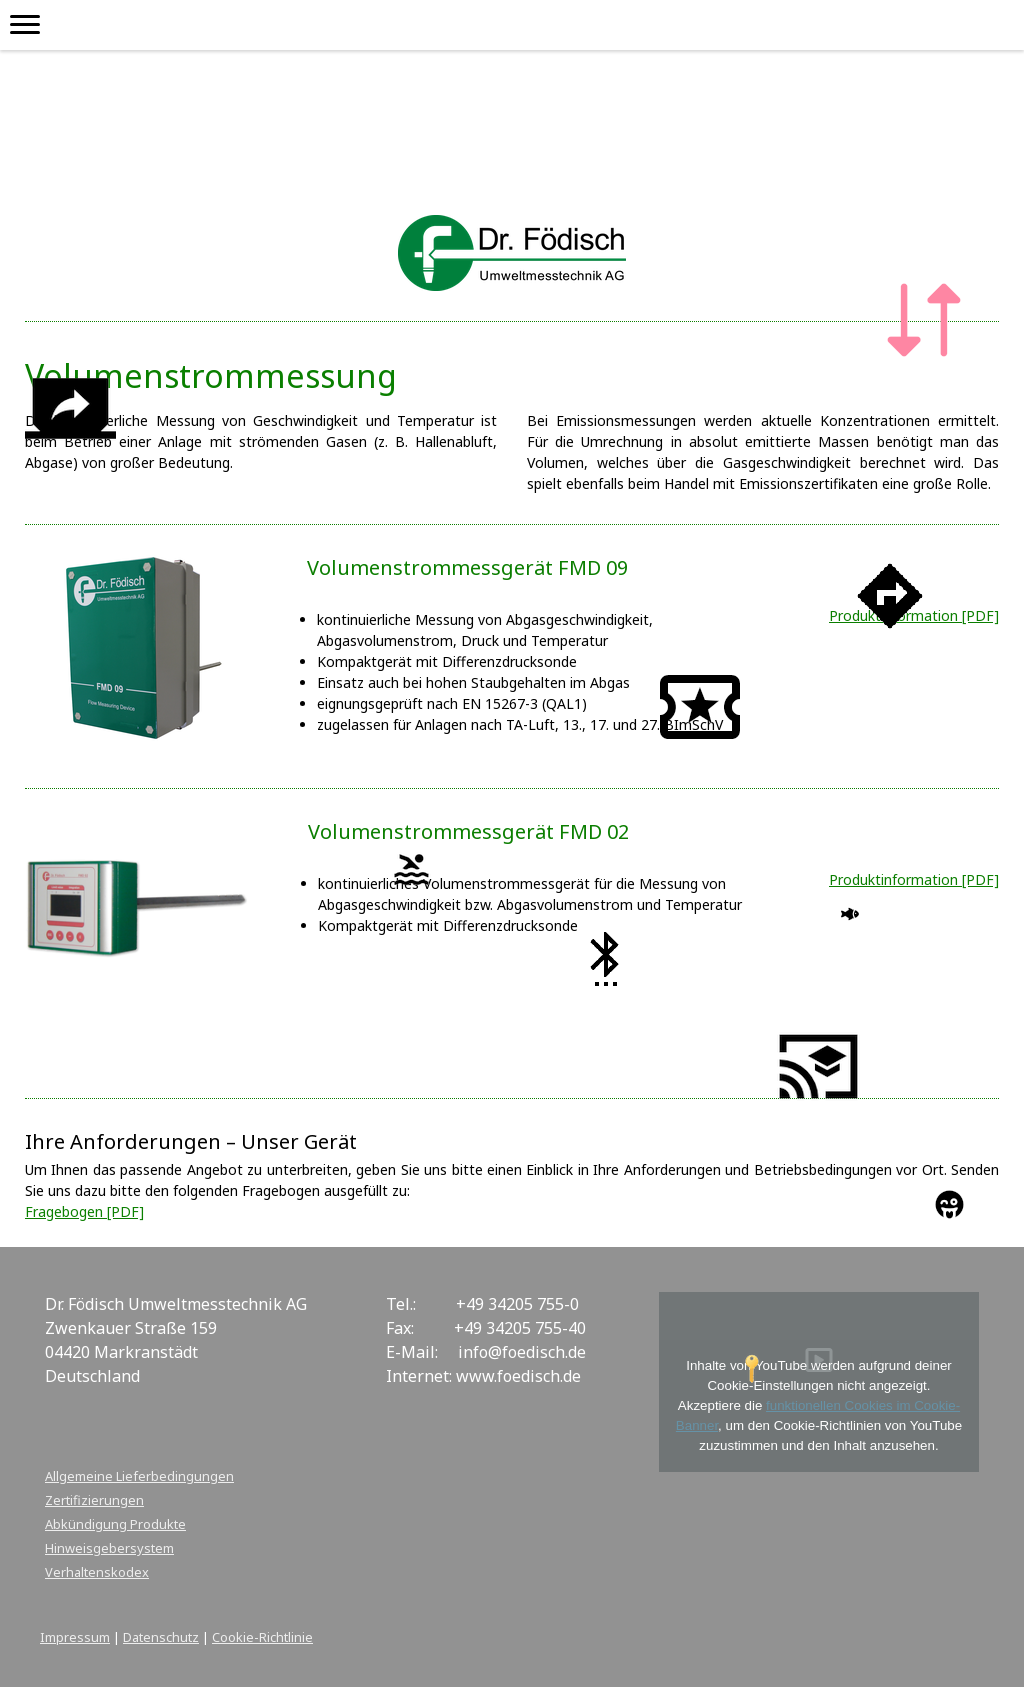 Image resolution: width=1024 pixels, height=1687 pixels. I want to click on access bluetooth settings, so click(606, 959).